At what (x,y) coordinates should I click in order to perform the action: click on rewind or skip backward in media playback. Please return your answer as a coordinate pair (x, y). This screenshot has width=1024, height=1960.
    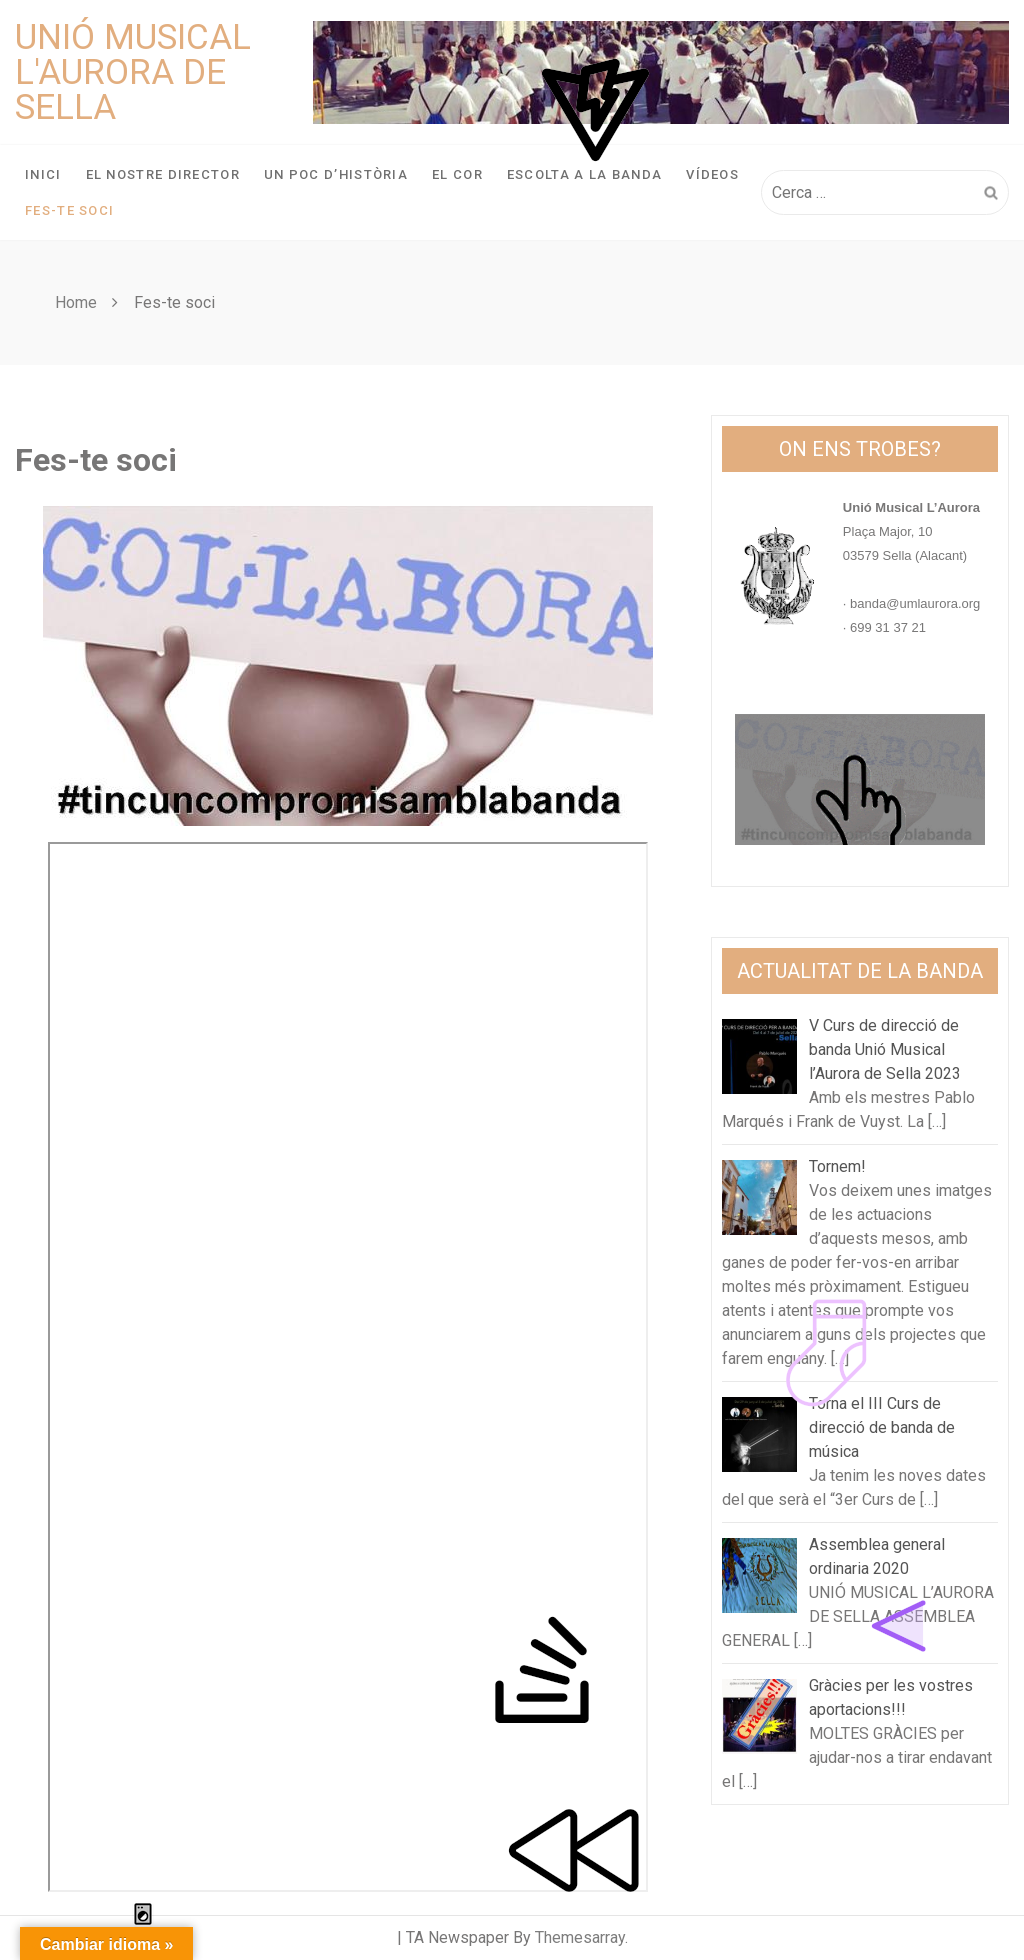
    Looking at the image, I should click on (578, 1850).